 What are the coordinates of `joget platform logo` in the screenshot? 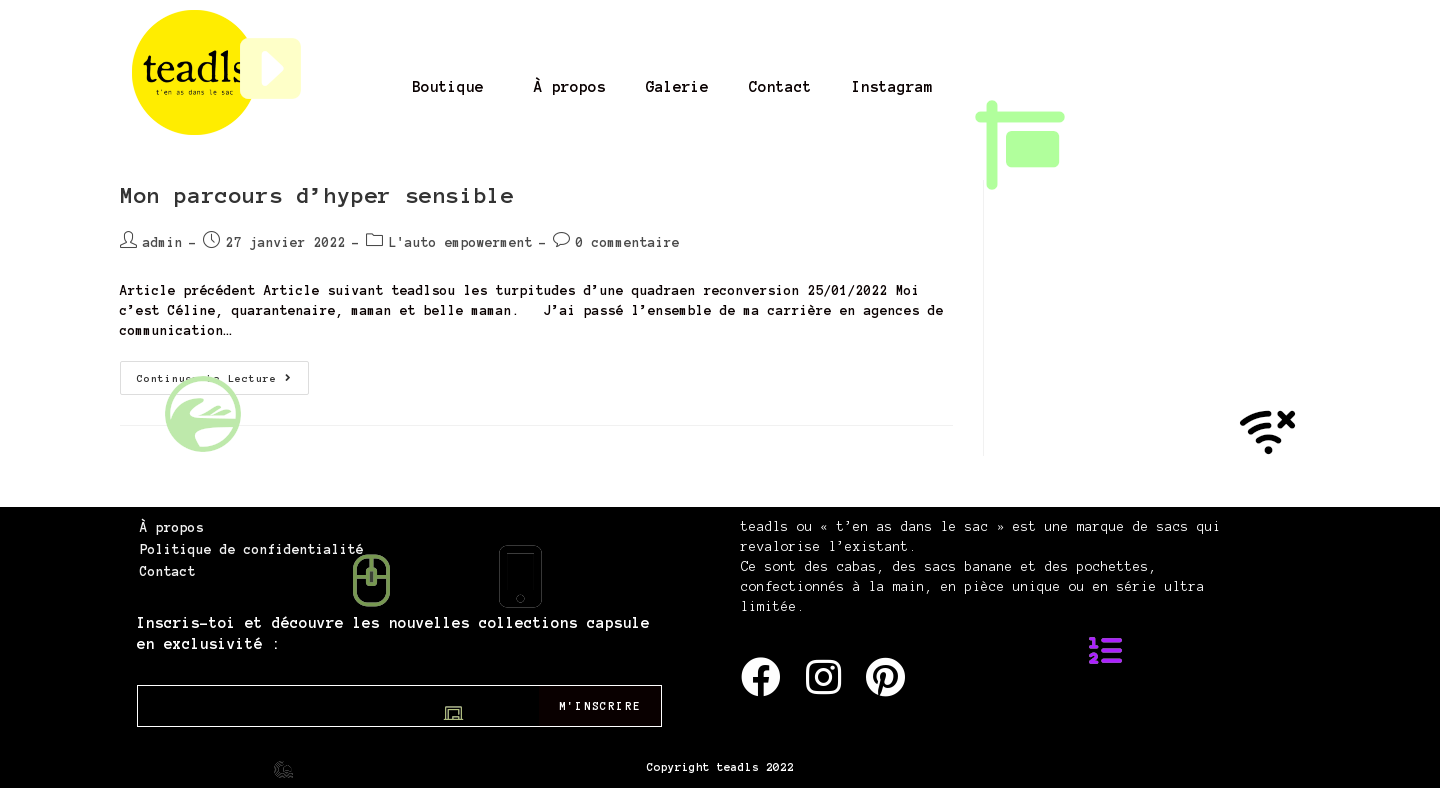 It's located at (203, 414).